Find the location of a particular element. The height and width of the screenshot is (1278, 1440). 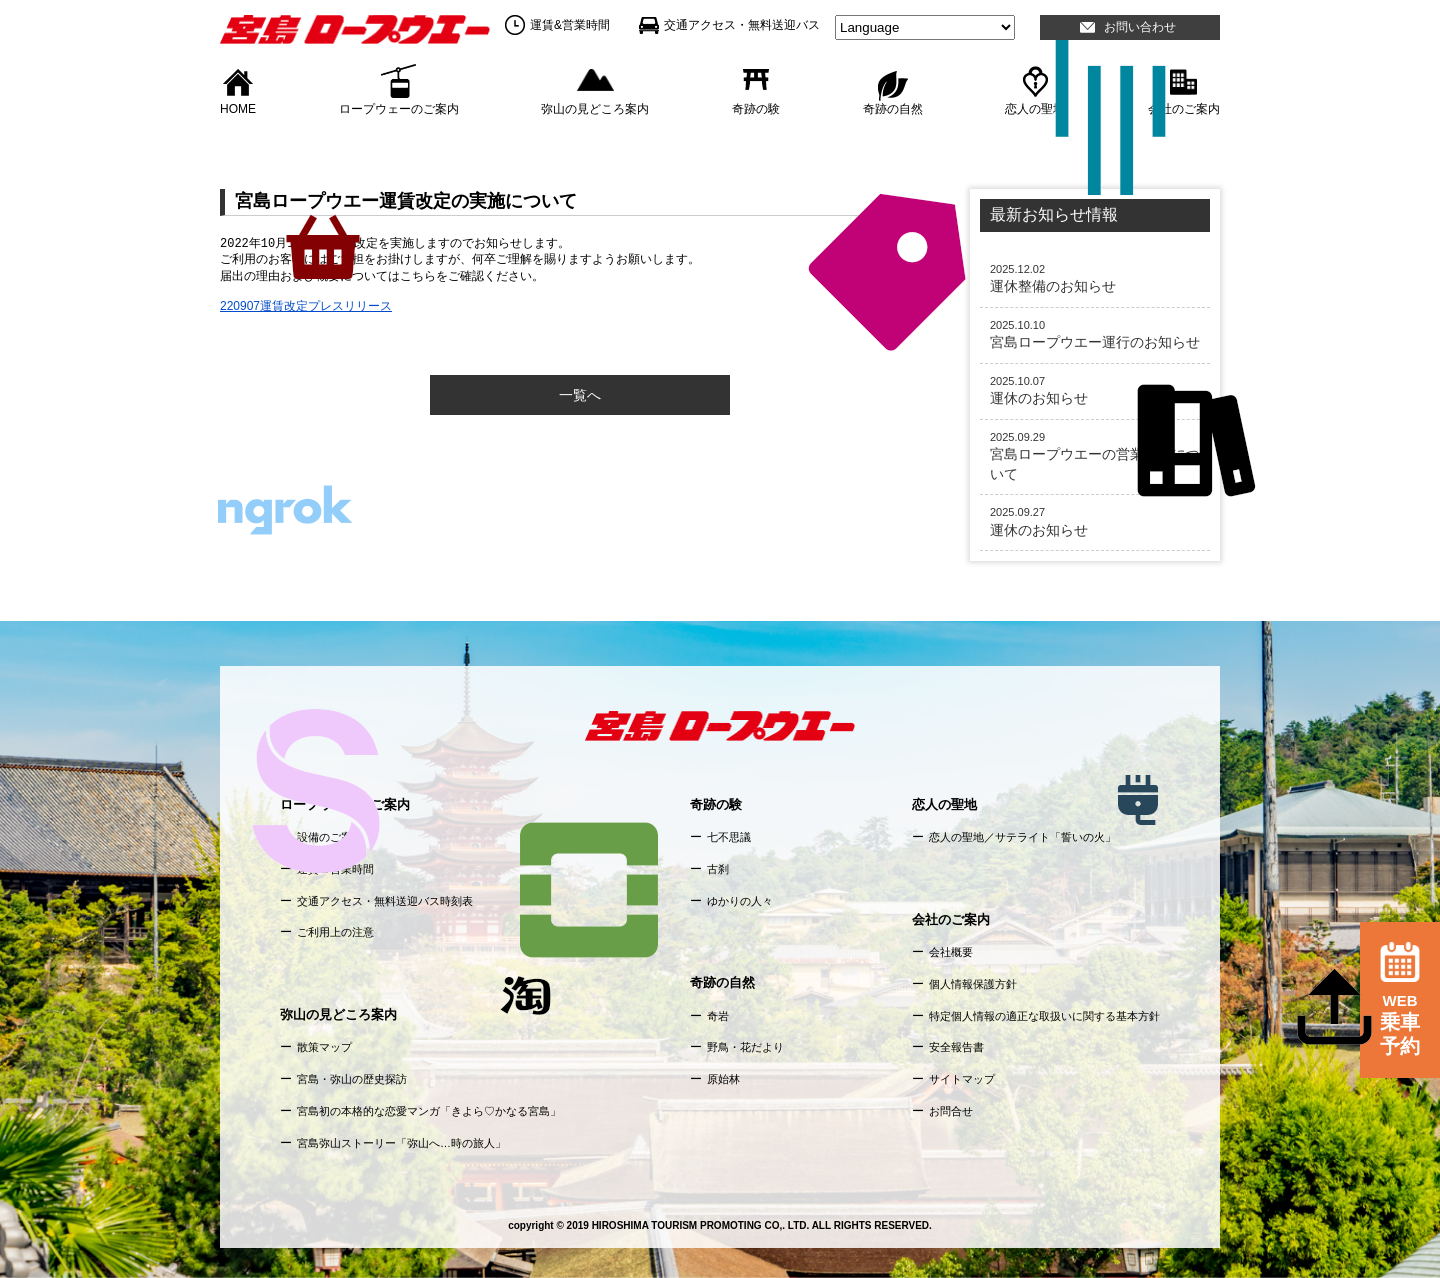

open the Taobao app is located at coordinates (525, 995).